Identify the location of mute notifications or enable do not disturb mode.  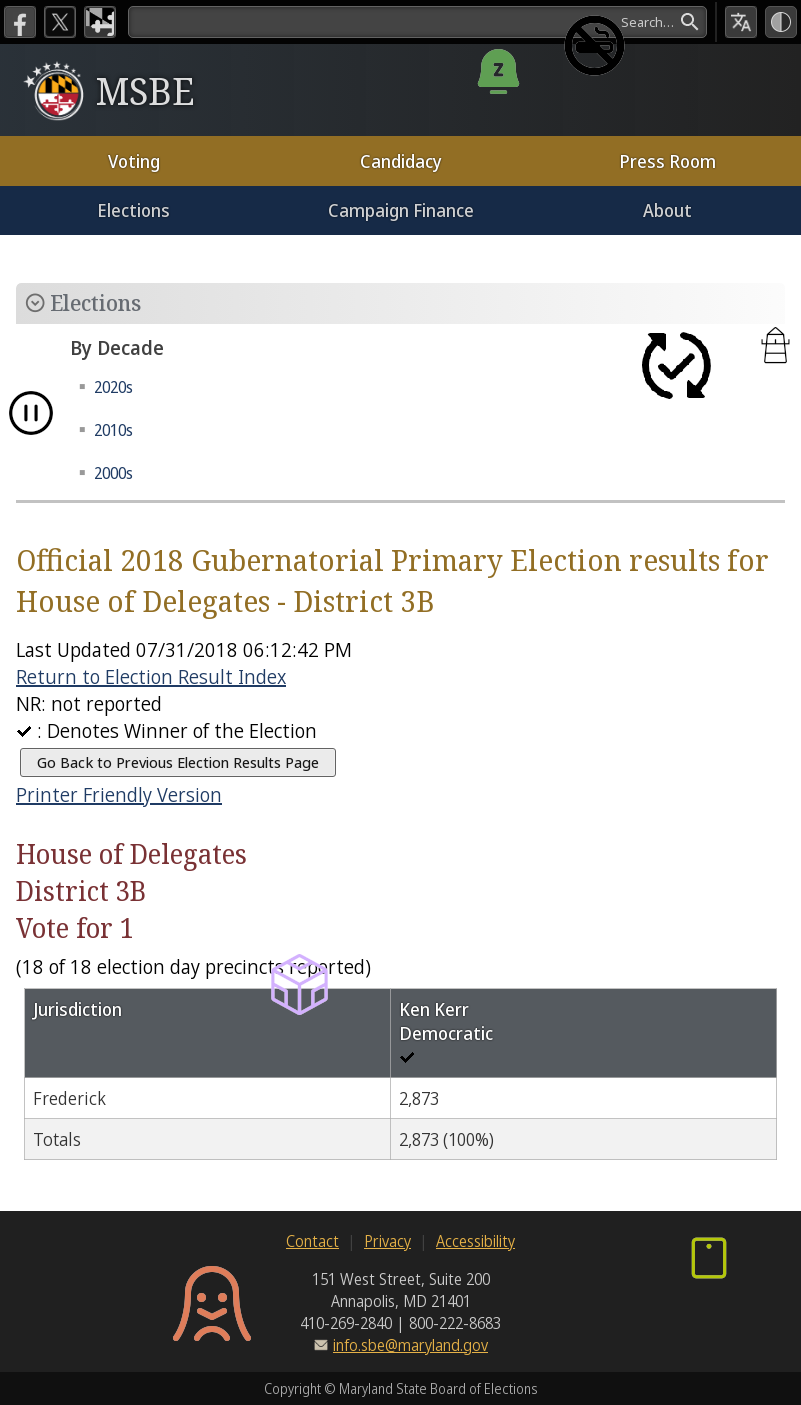
(498, 71).